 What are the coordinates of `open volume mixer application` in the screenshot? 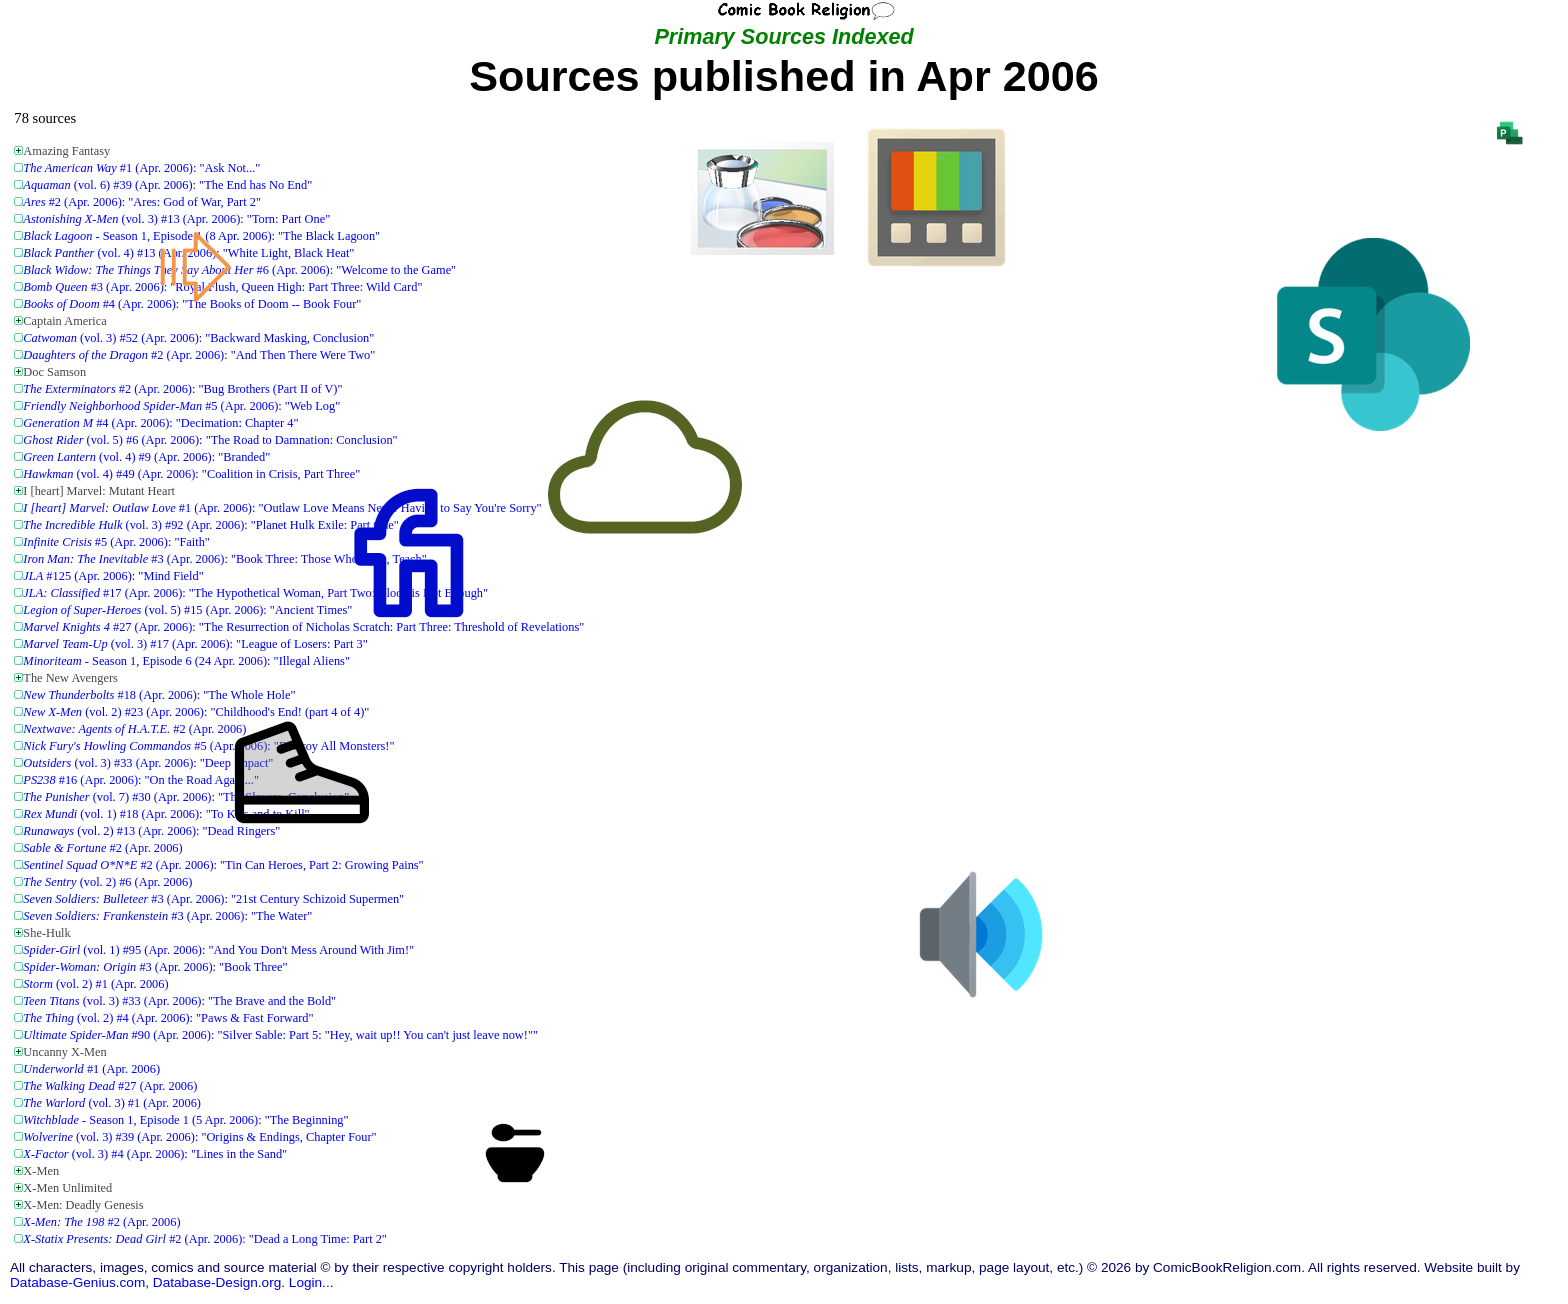 It's located at (979, 934).